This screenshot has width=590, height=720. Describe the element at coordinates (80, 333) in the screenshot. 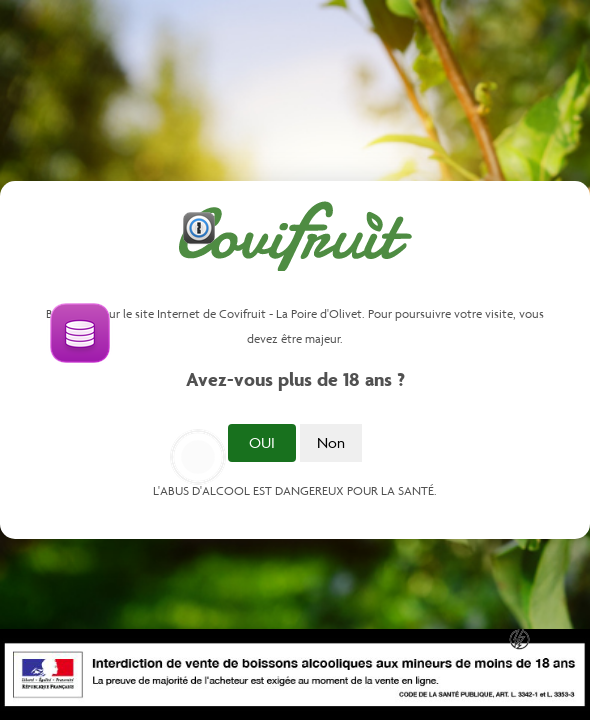

I see `open LibreOffice Base database application` at that location.